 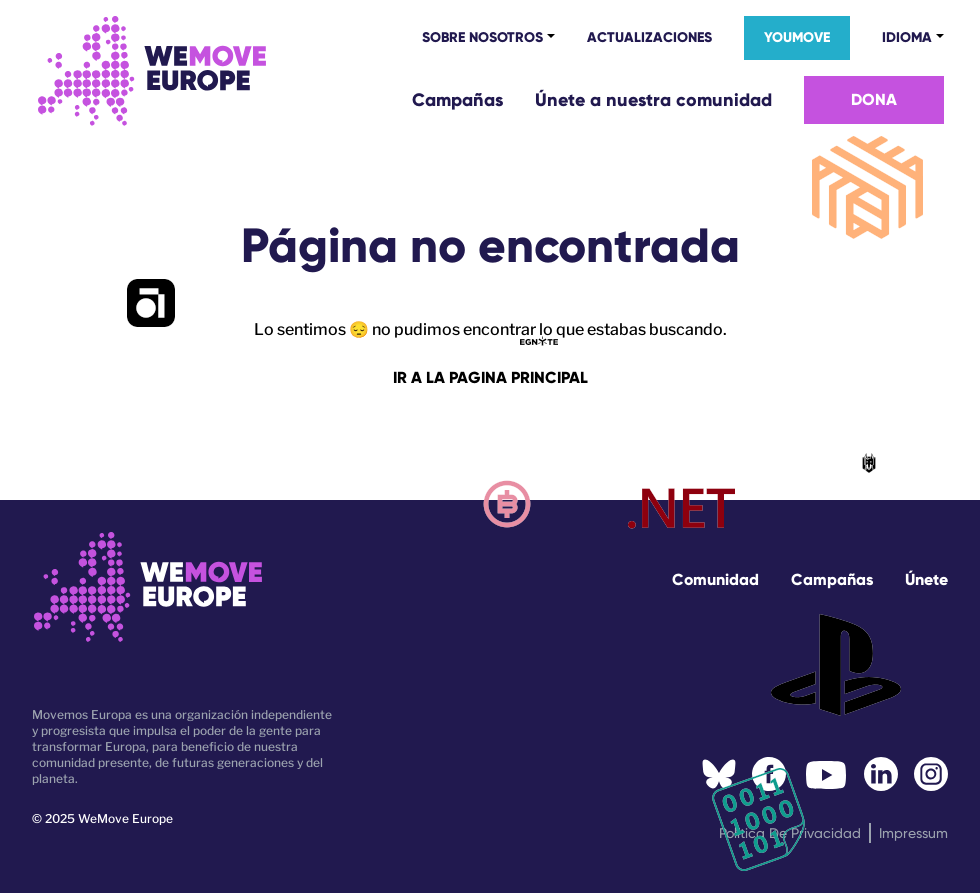 What do you see at coordinates (539, 341) in the screenshot?
I see `open egnyte cloud storage app` at bounding box center [539, 341].